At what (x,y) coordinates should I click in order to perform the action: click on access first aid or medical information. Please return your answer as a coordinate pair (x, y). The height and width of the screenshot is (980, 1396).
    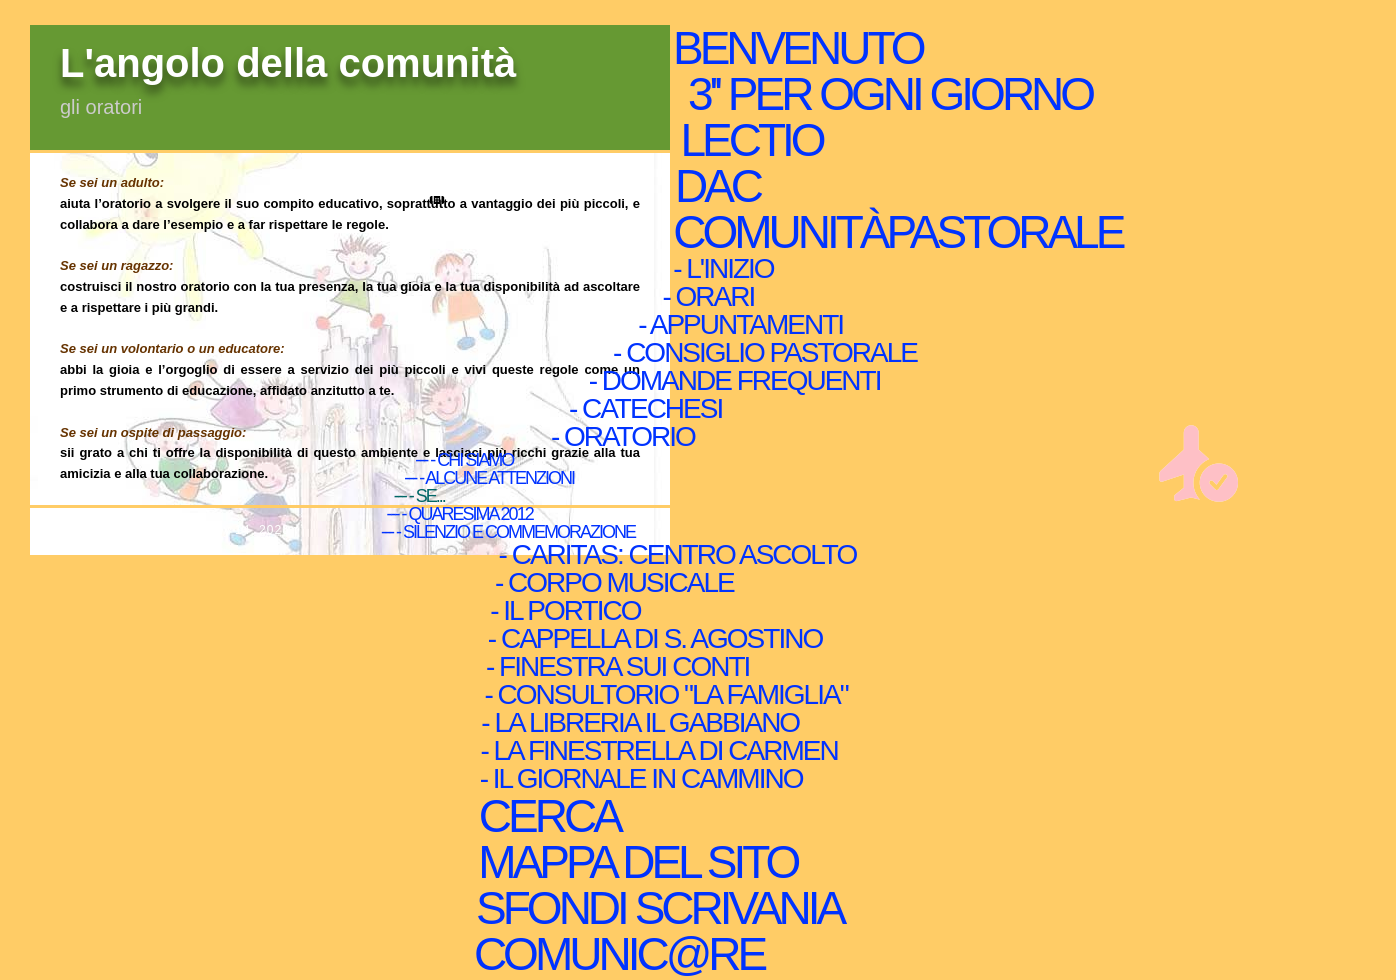
    Looking at the image, I should click on (437, 200).